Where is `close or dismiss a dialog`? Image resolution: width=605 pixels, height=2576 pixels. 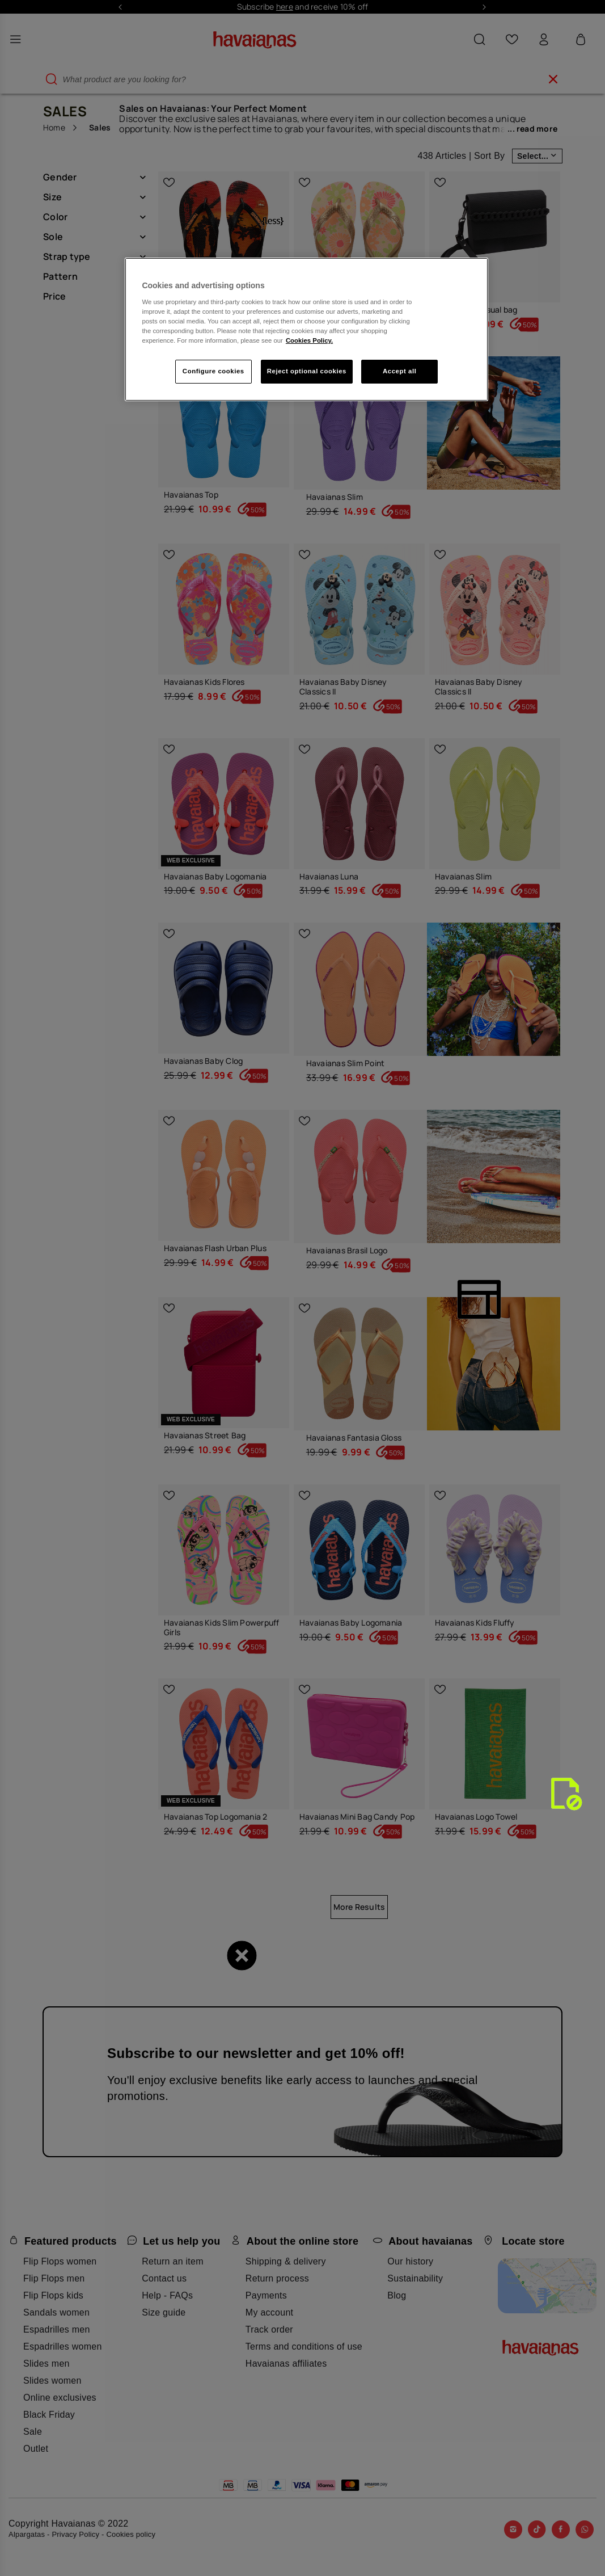
close or dismiss a dialog is located at coordinates (242, 1955).